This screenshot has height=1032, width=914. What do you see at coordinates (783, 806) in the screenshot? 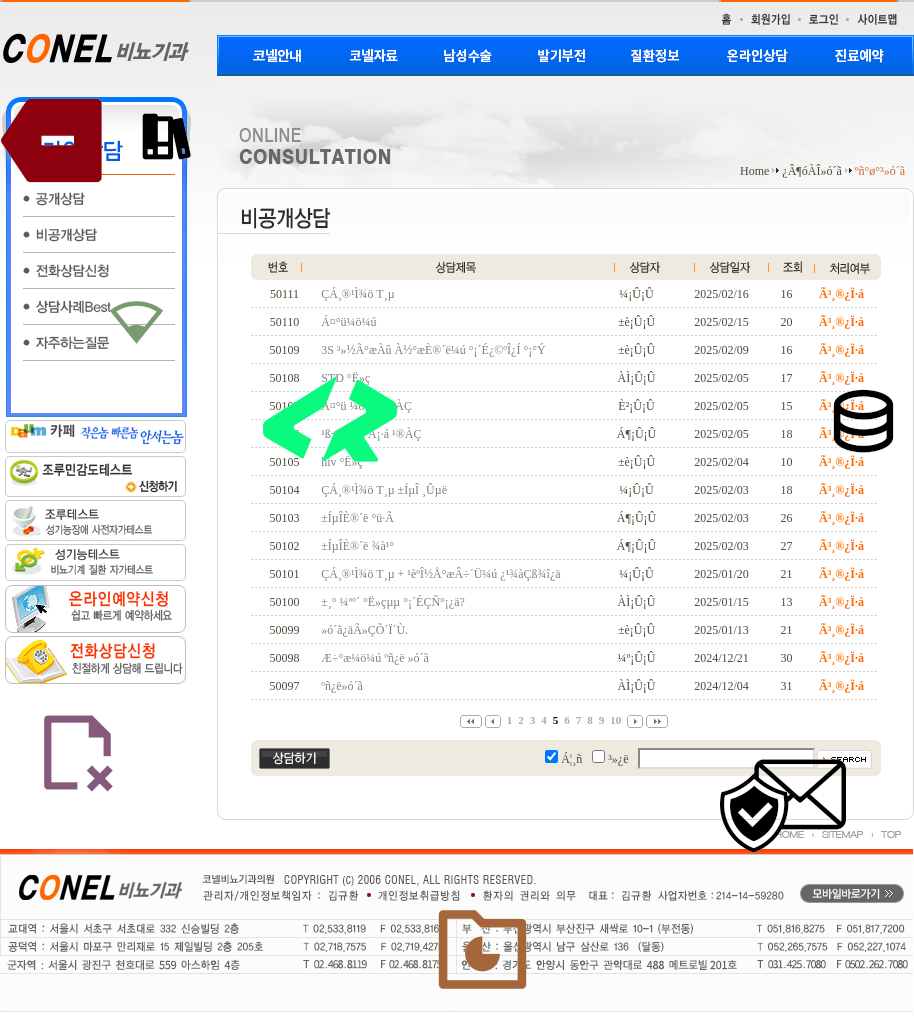
I see `access SimpleLogin email alias service` at bounding box center [783, 806].